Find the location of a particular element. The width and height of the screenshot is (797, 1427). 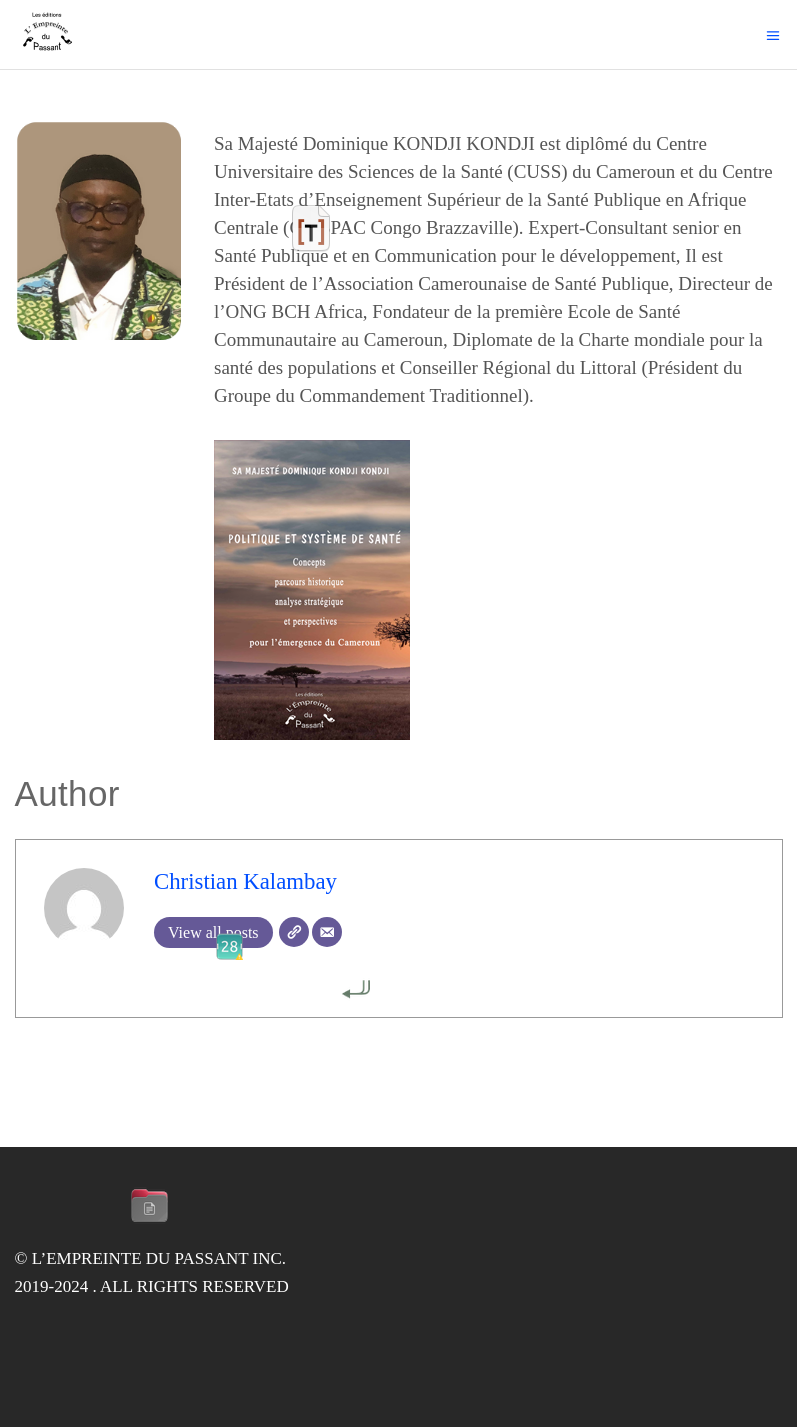

a toml configuration file is located at coordinates (311, 228).